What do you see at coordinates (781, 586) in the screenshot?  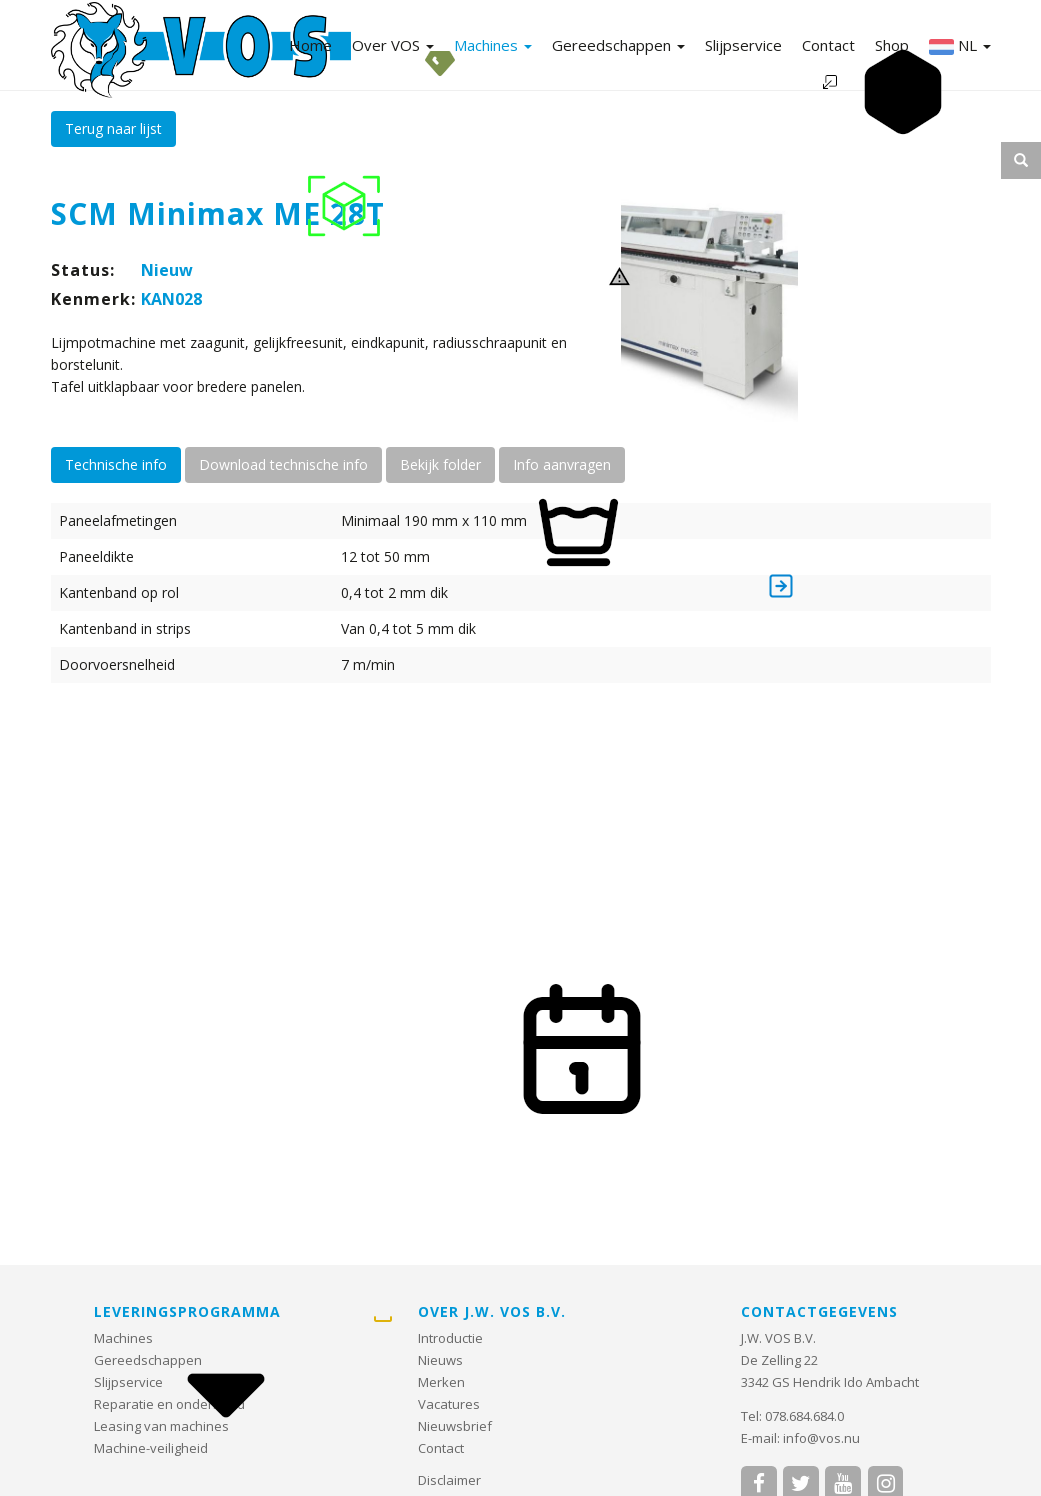 I see `proceed to the next step` at bounding box center [781, 586].